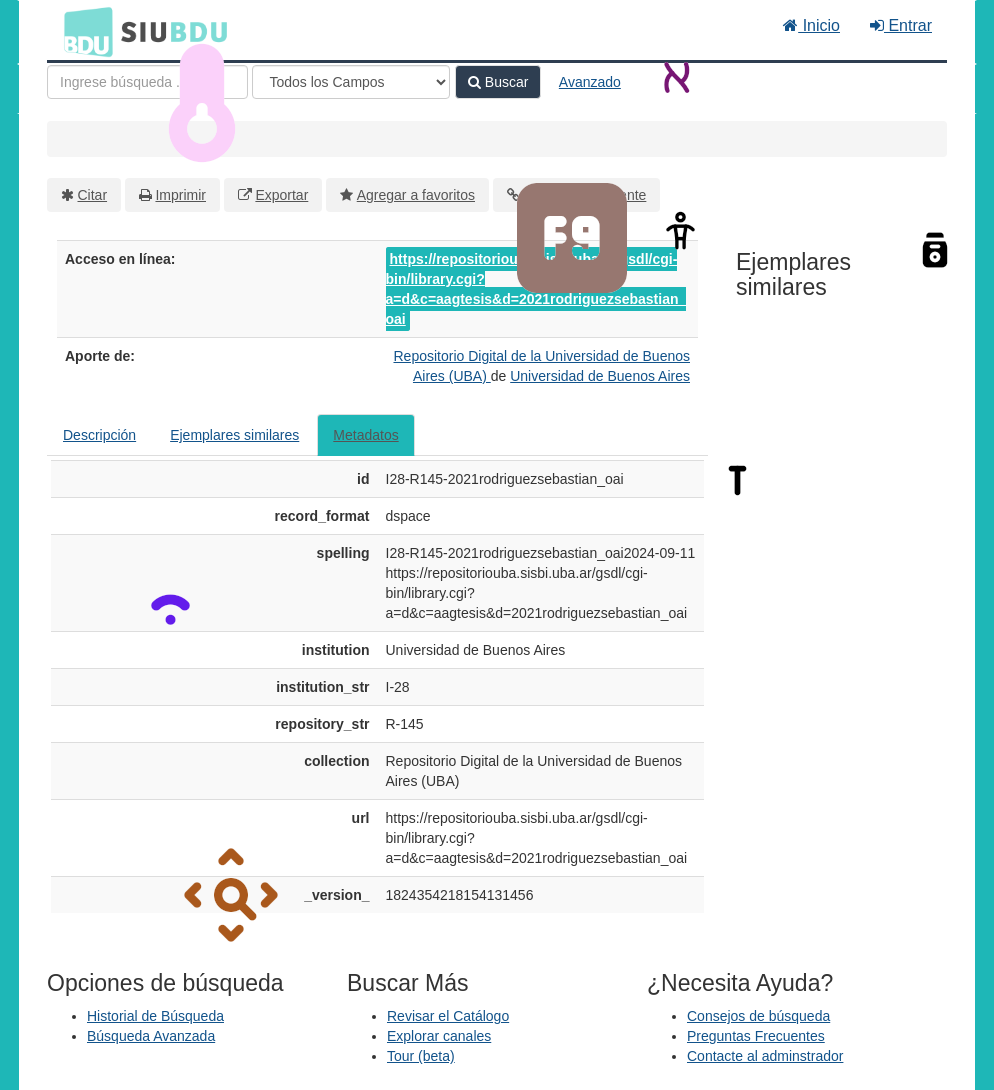  I want to click on indicates low temperature reading, so click(202, 103).